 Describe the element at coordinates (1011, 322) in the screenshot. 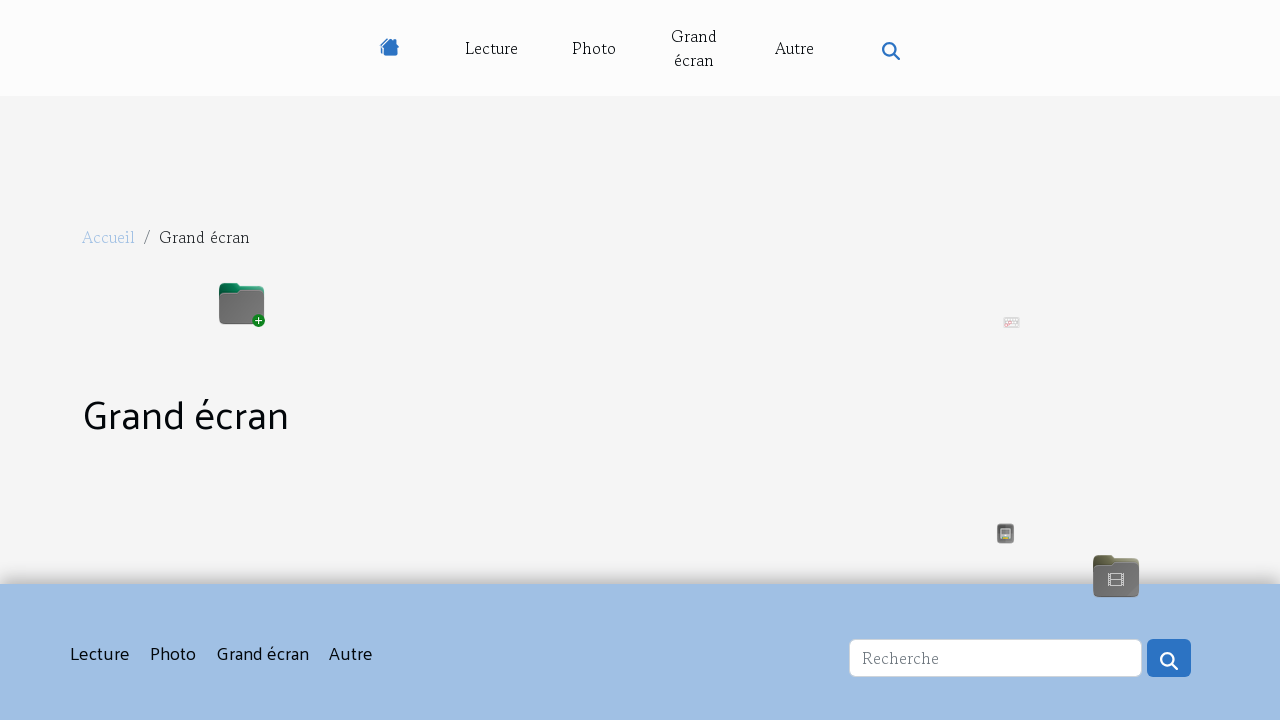

I see `access keyboard shortcut settings` at that location.